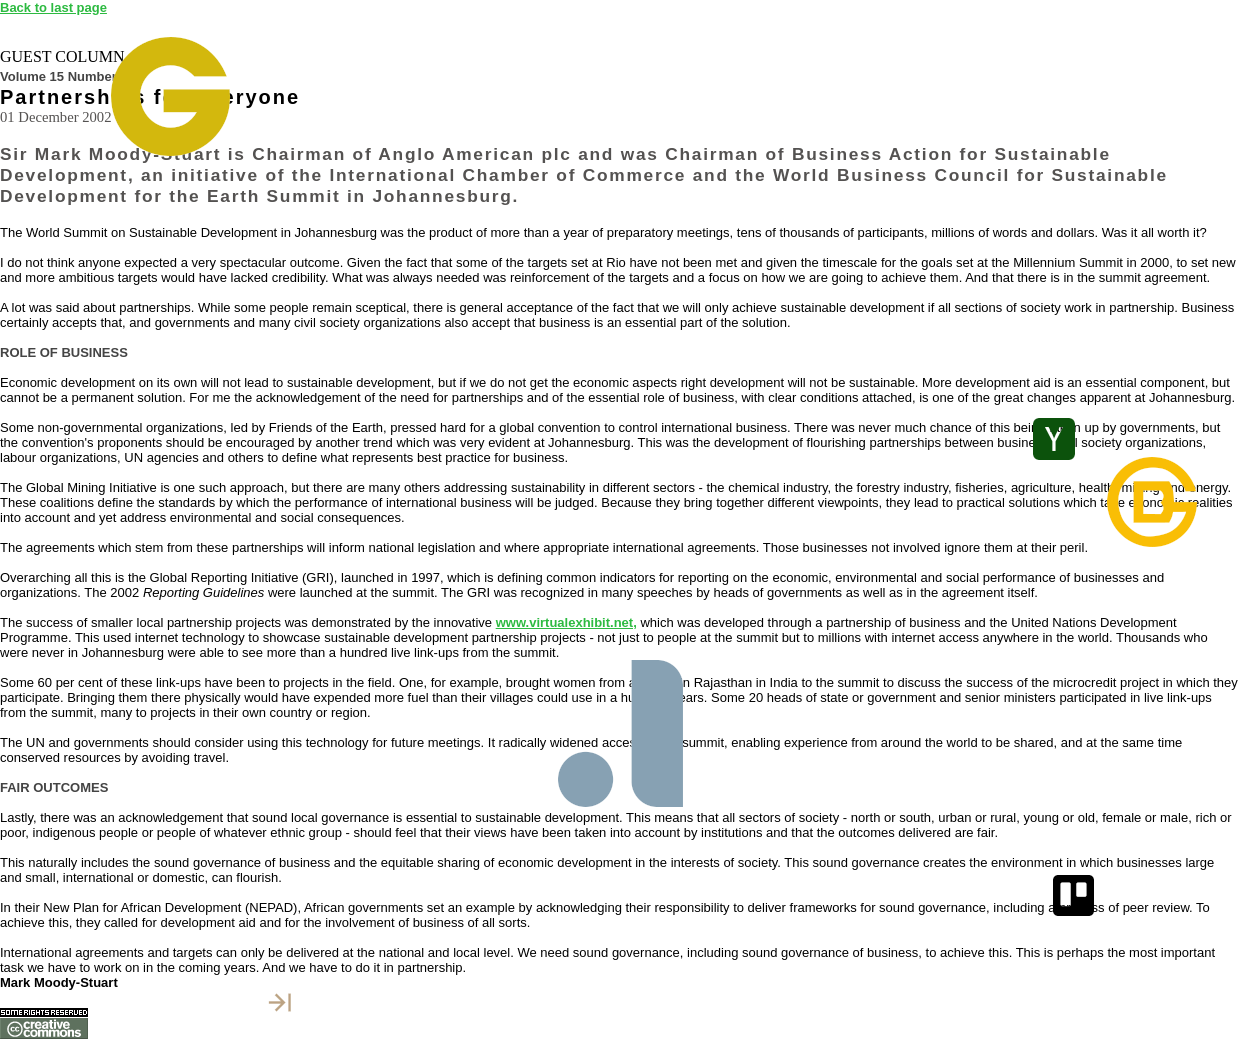 The width and height of the screenshot is (1239, 1039). I want to click on open the Groupon app, so click(170, 96).